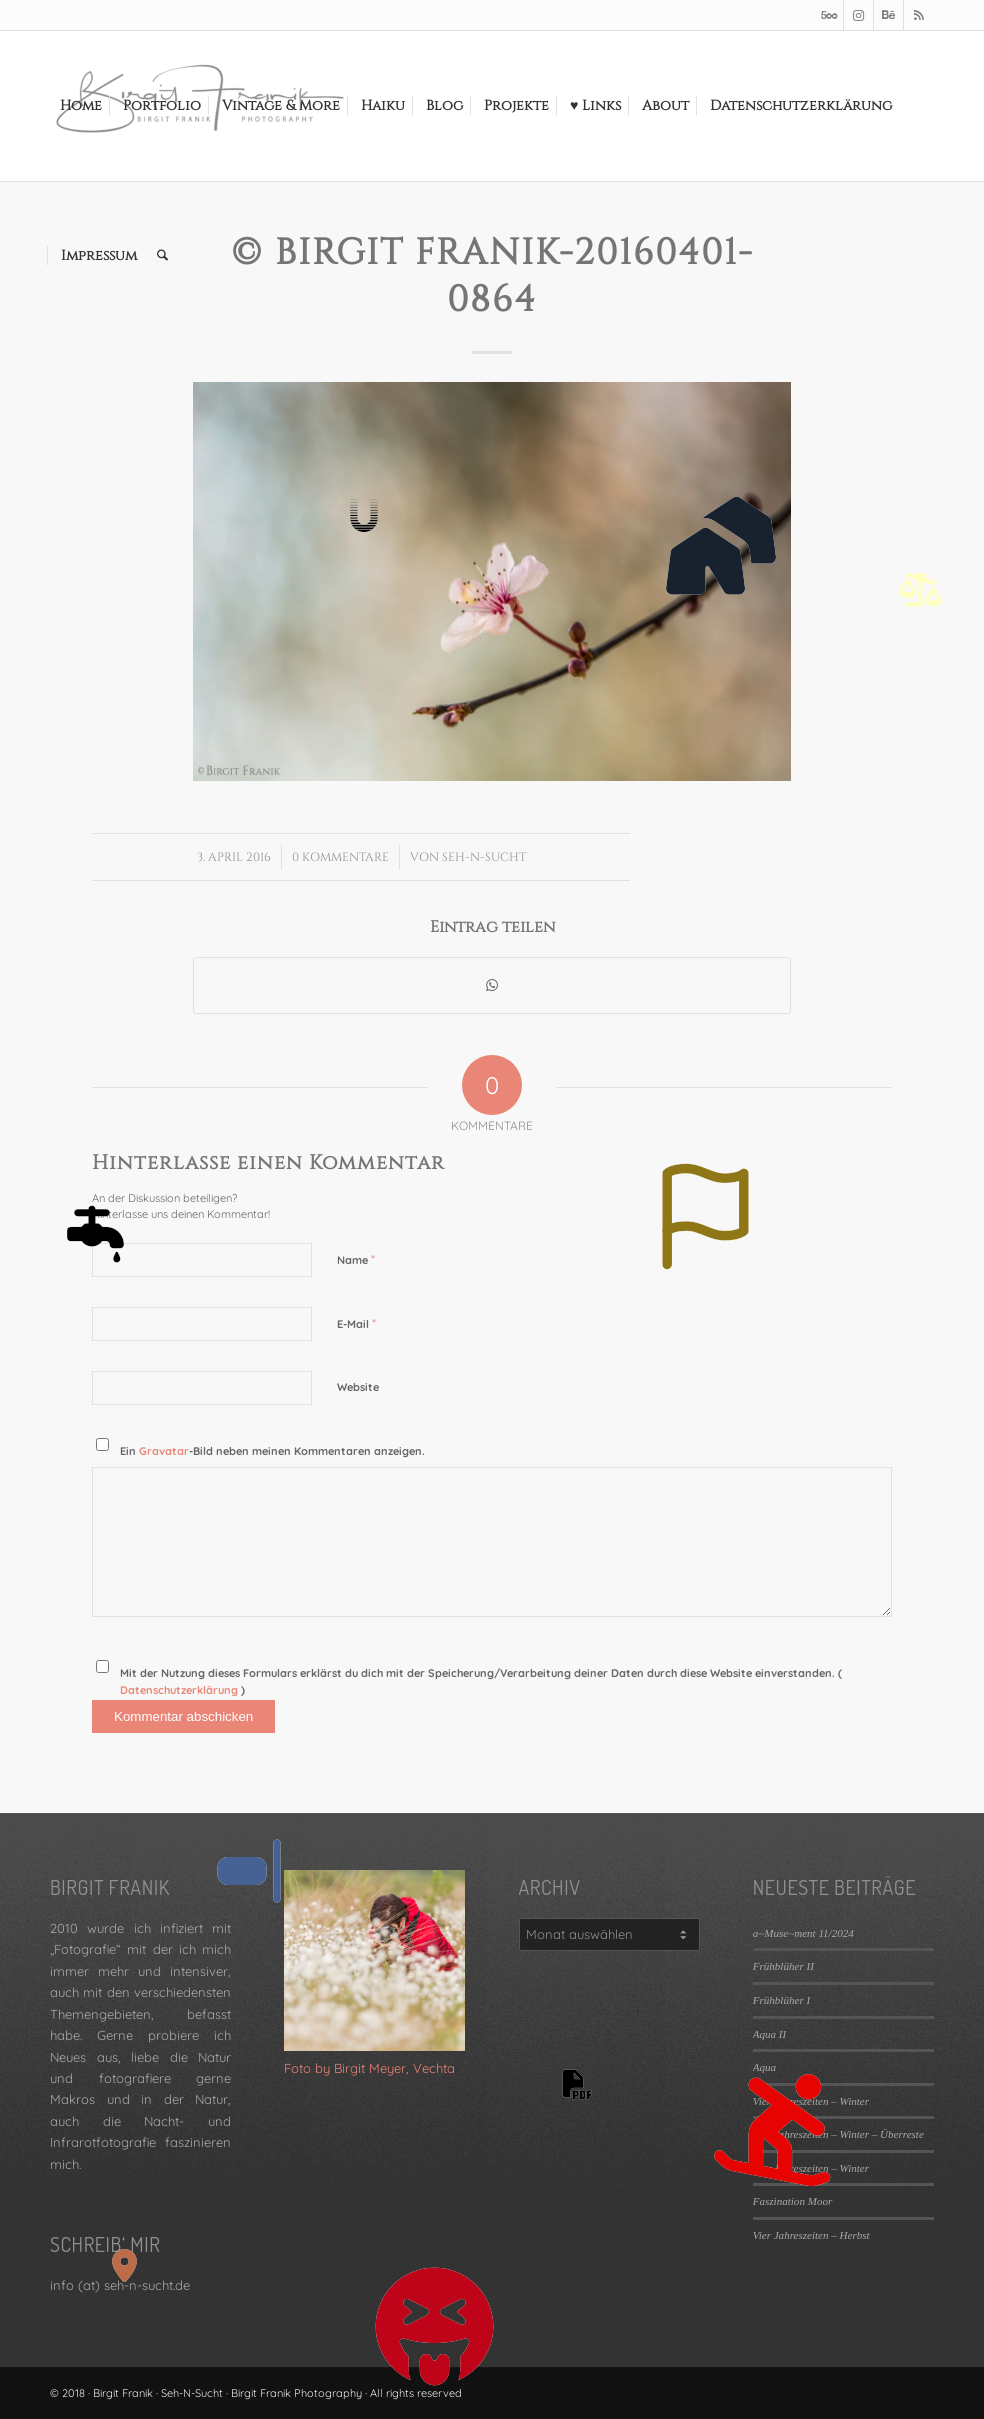 The image size is (984, 2419). I want to click on align selected element to the right, so click(249, 1871).